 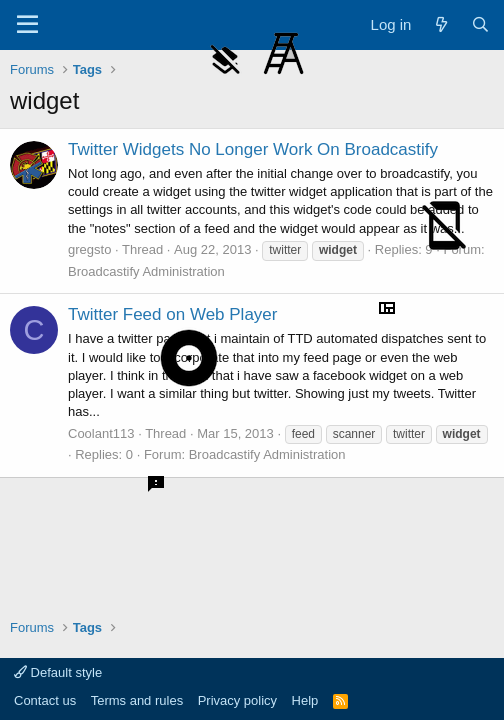 What do you see at coordinates (386, 308) in the screenshot?
I see `switch to quilt or mosaic layout view` at bounding box center [386, 308].